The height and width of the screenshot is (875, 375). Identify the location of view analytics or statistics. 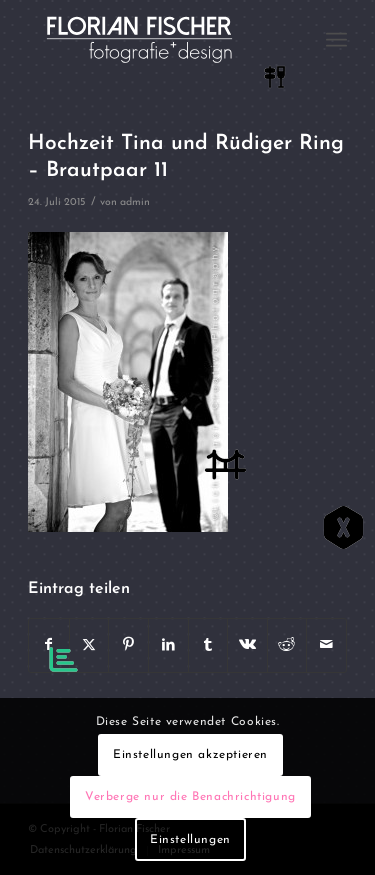
(63, 659).